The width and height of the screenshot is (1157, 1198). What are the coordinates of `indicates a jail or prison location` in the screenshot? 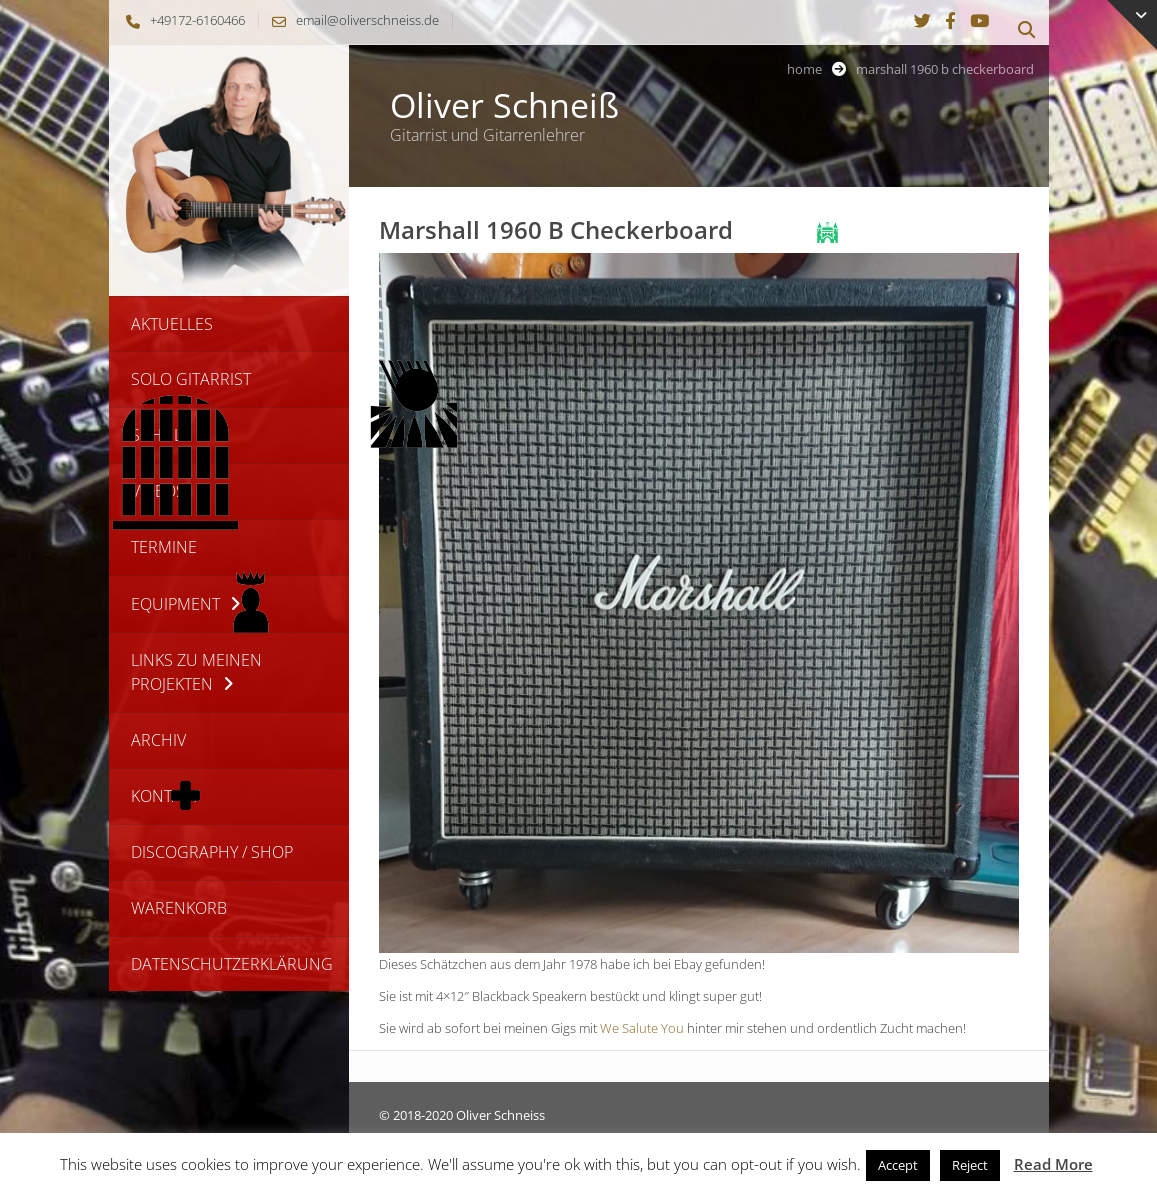 It's located at (175, 462).